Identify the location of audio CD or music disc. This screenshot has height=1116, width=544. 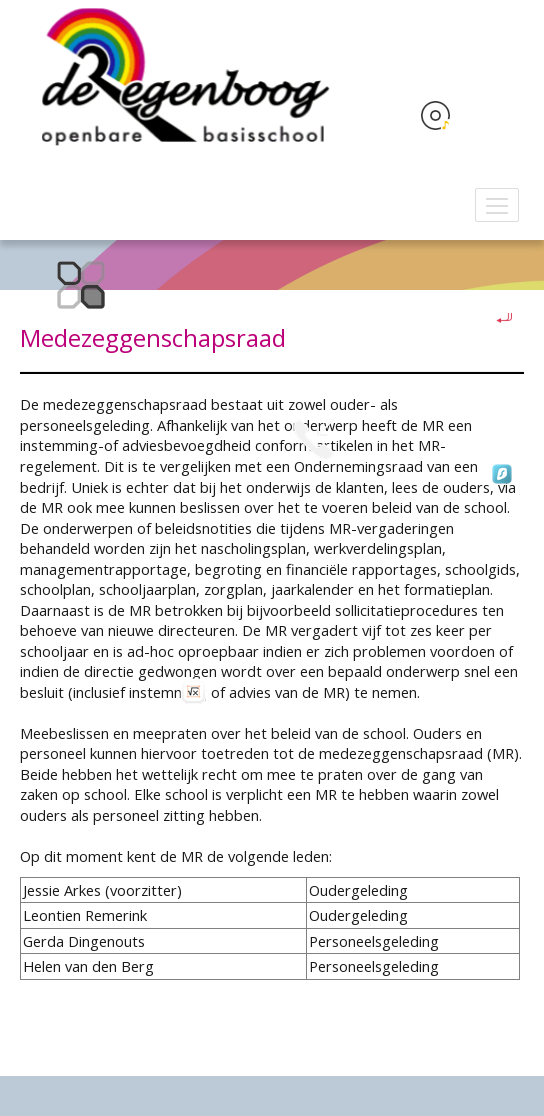
(435, 115).